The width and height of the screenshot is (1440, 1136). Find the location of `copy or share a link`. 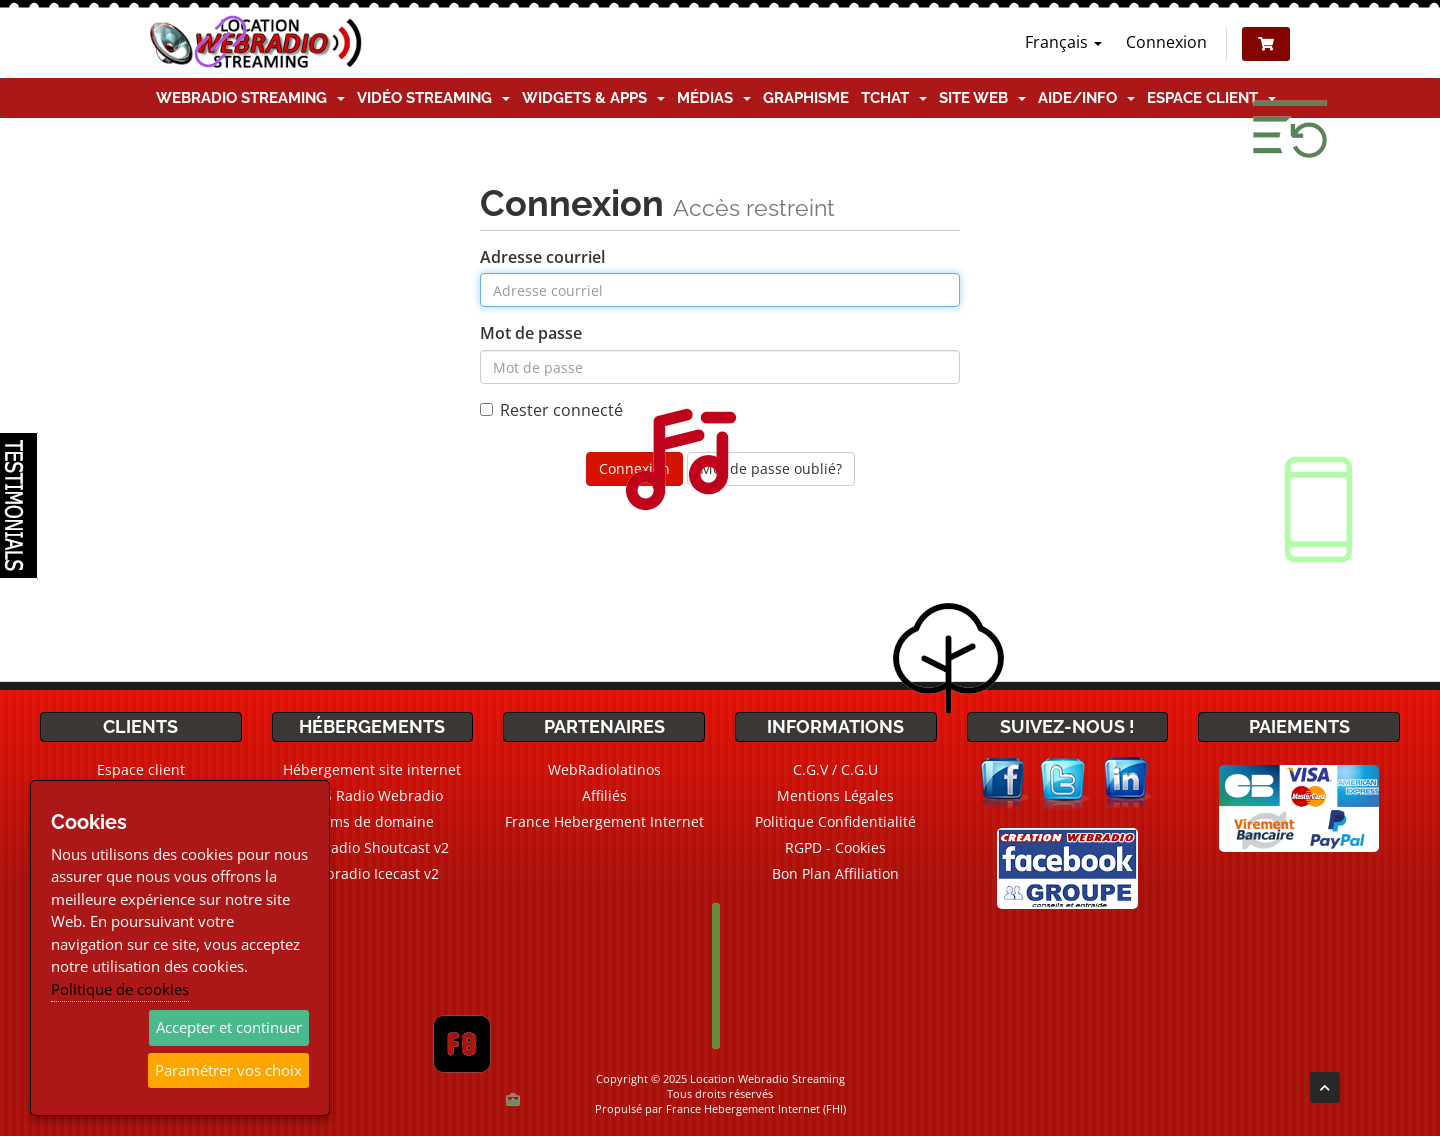

copy or share a link is located at coordinates (220, 41).